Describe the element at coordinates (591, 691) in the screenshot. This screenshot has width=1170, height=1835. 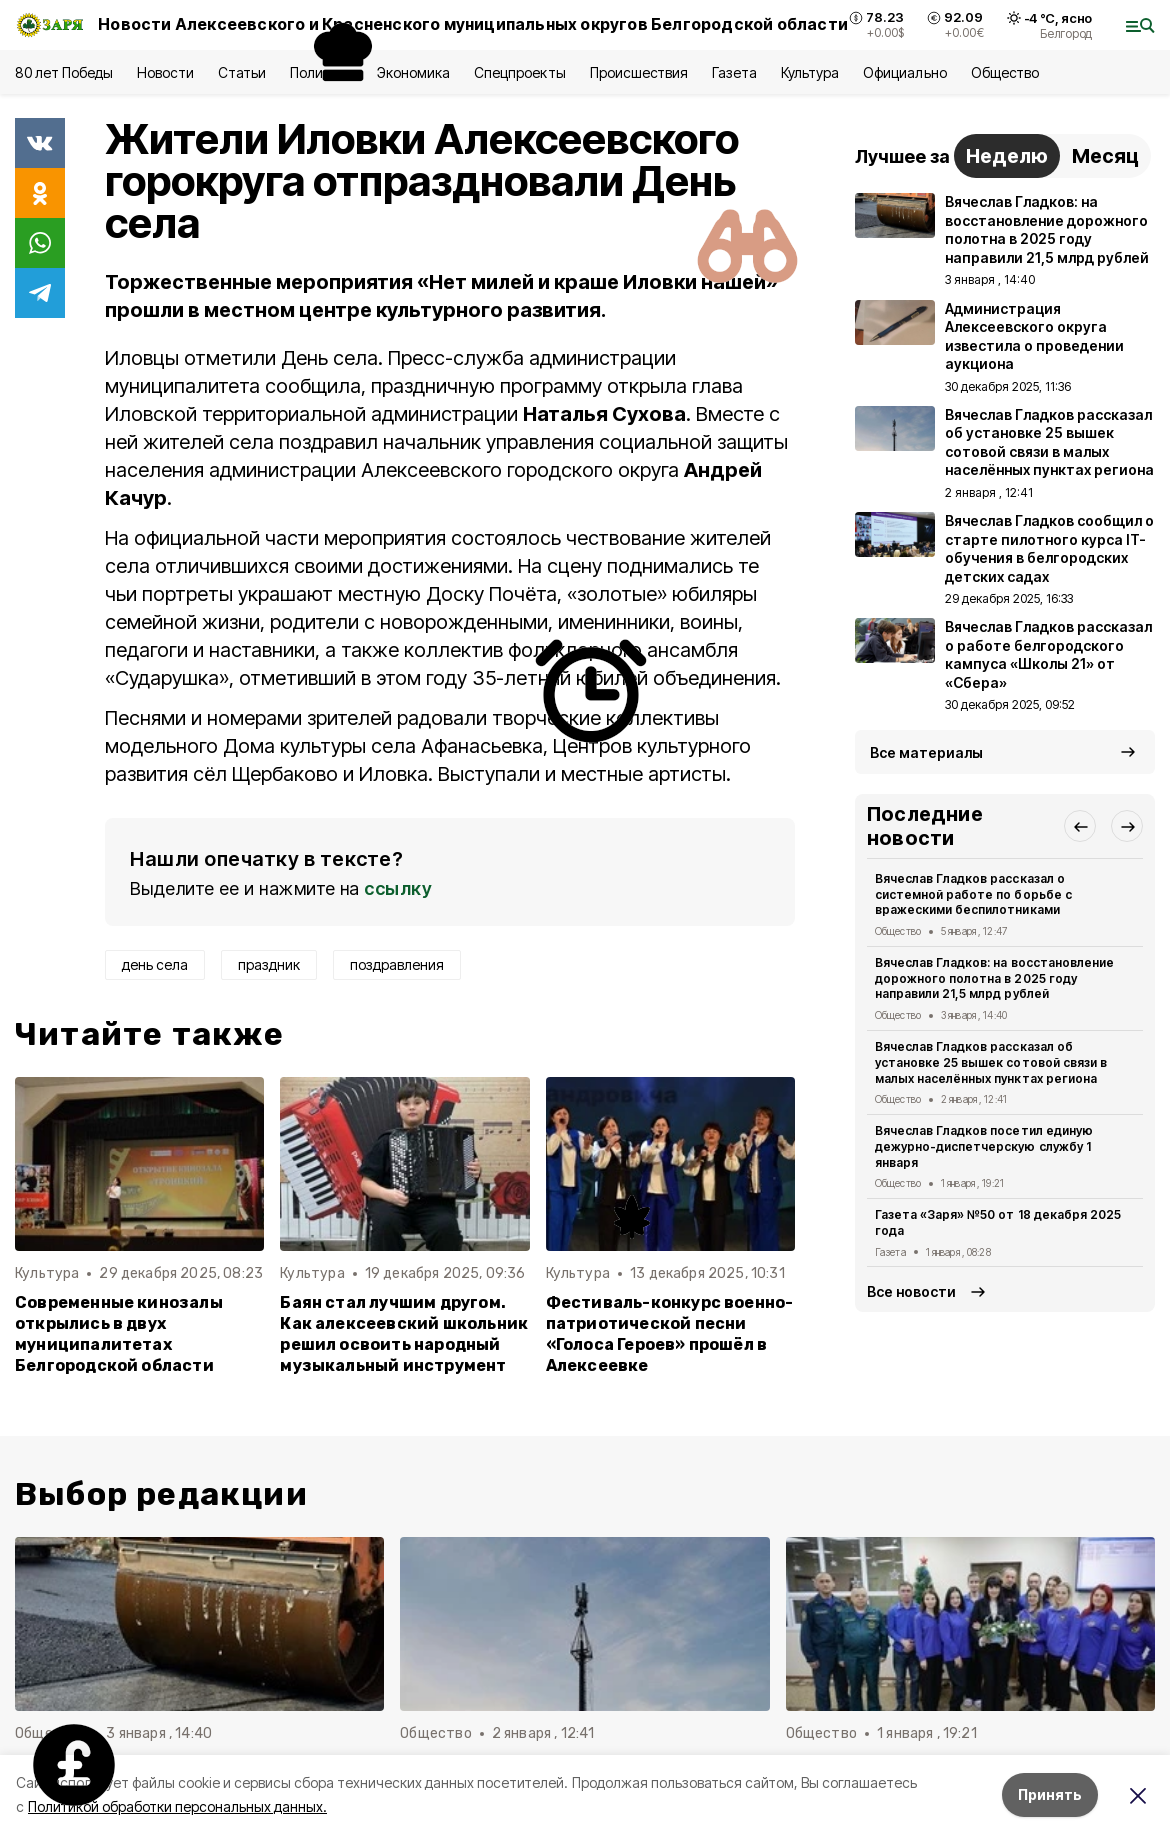
I see `set or manage alarms` at that location.